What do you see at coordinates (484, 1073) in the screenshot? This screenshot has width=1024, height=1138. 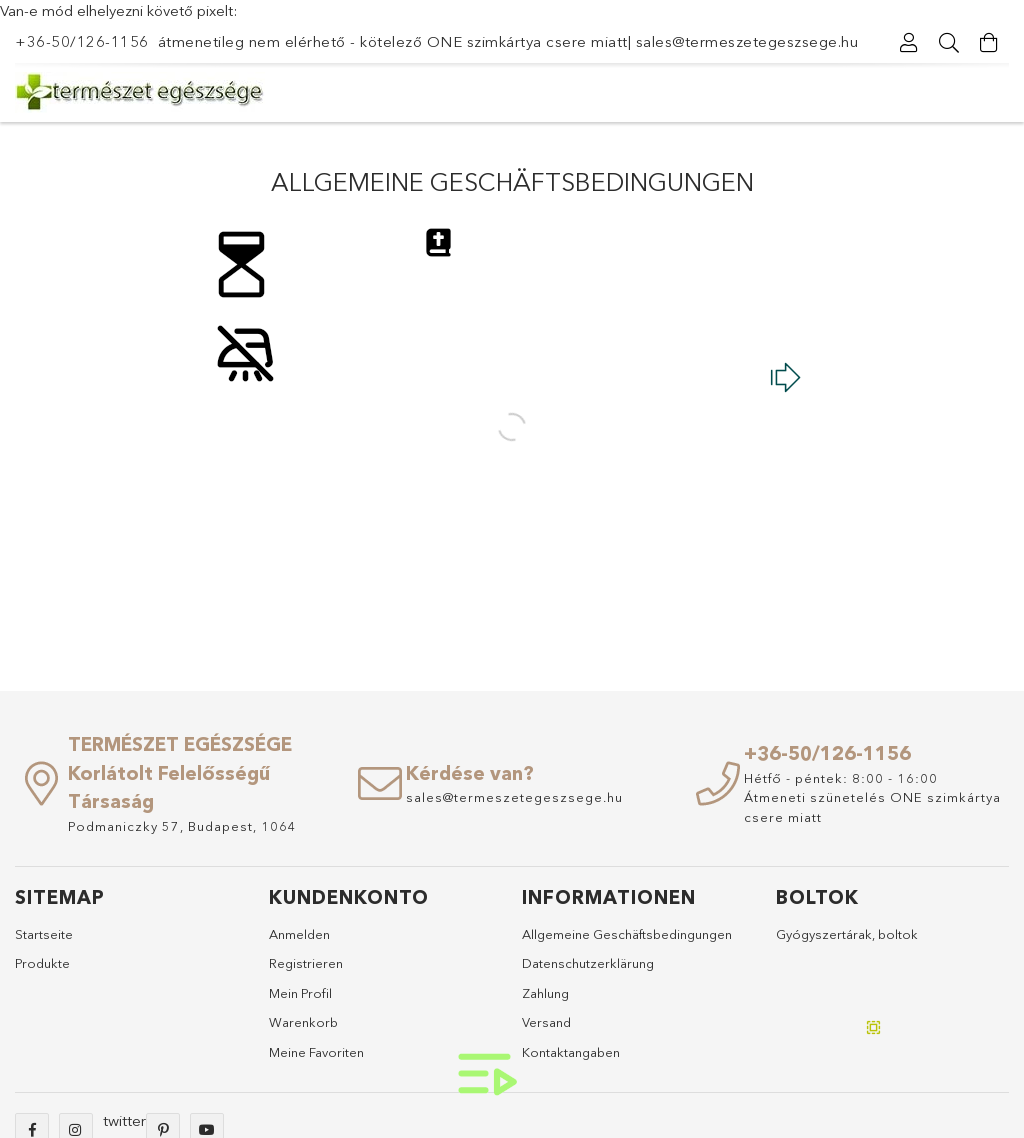 I see `view playback queue` at bounding box center [484, 1073].